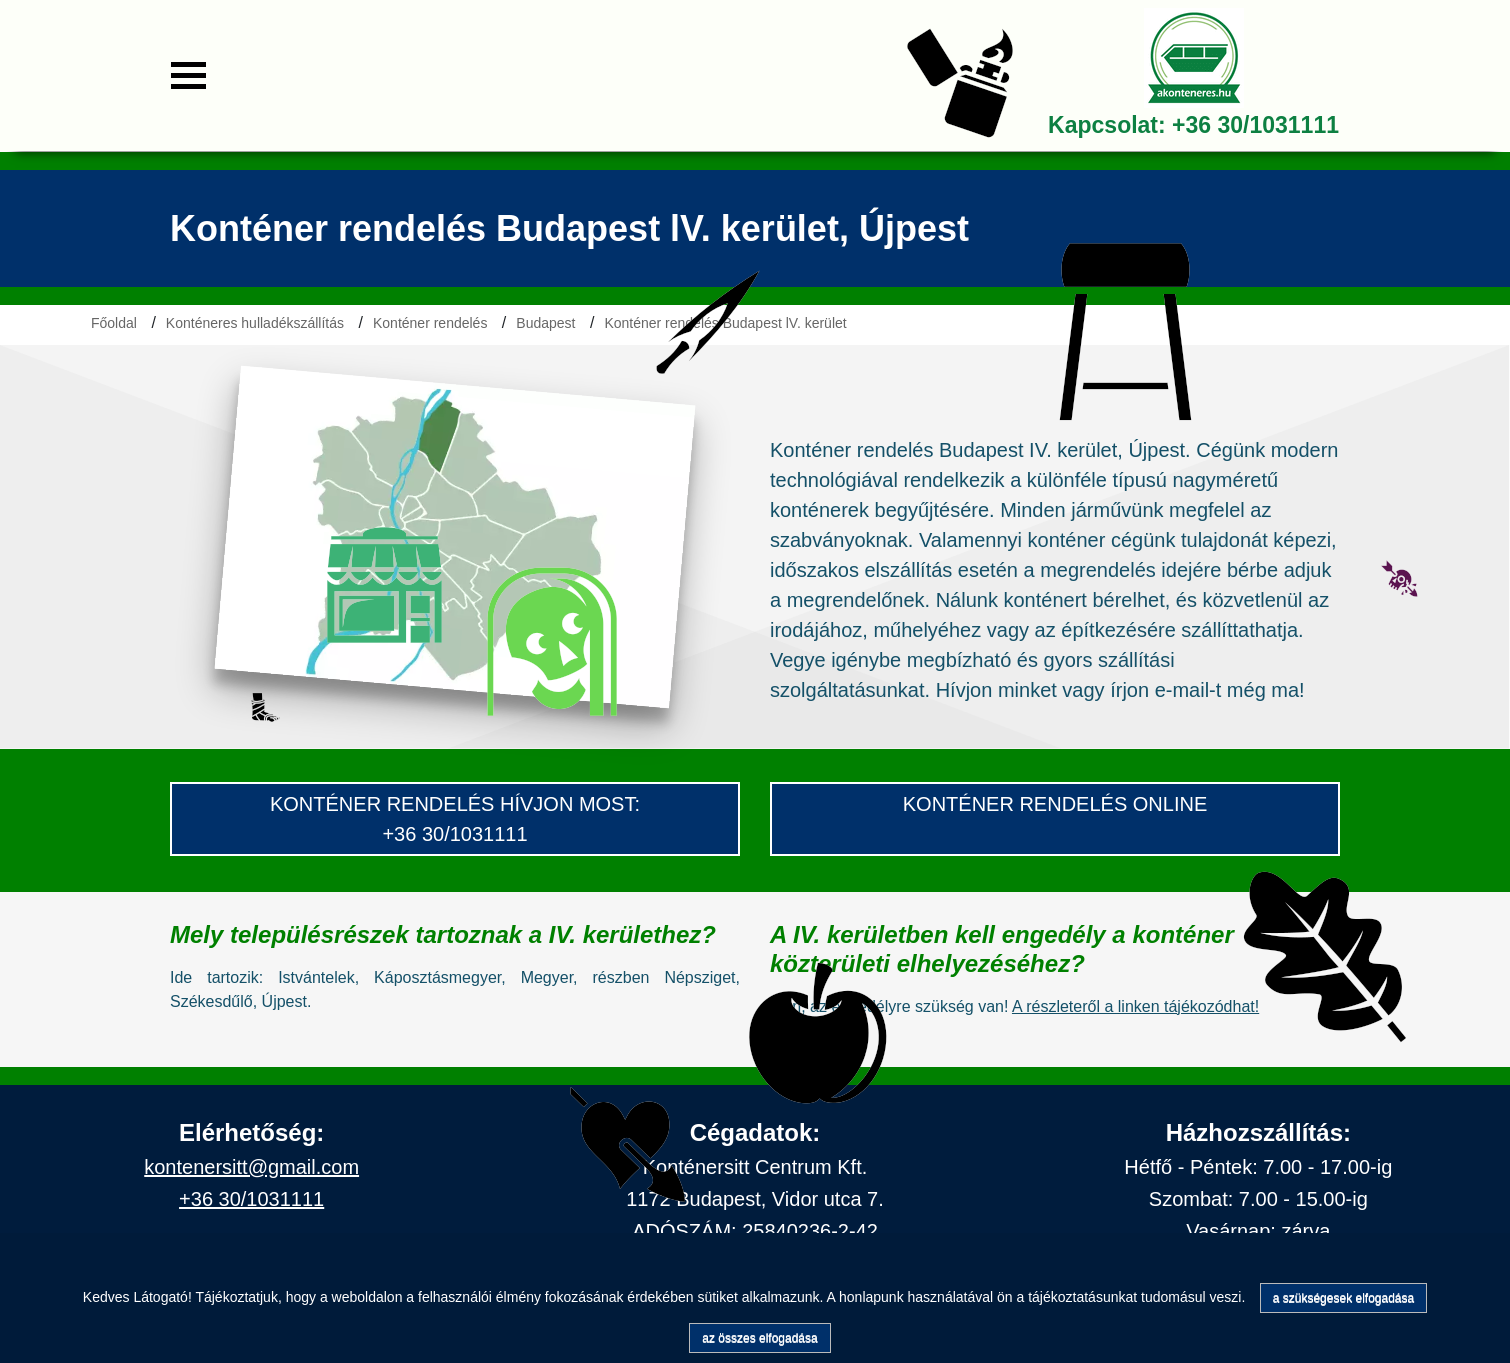 This screenshot has width=1510, height=1363. Describe the element at coordinates (265, 707) in the screenshot. I see `indicates foot injury or bandaged condition` at that location.